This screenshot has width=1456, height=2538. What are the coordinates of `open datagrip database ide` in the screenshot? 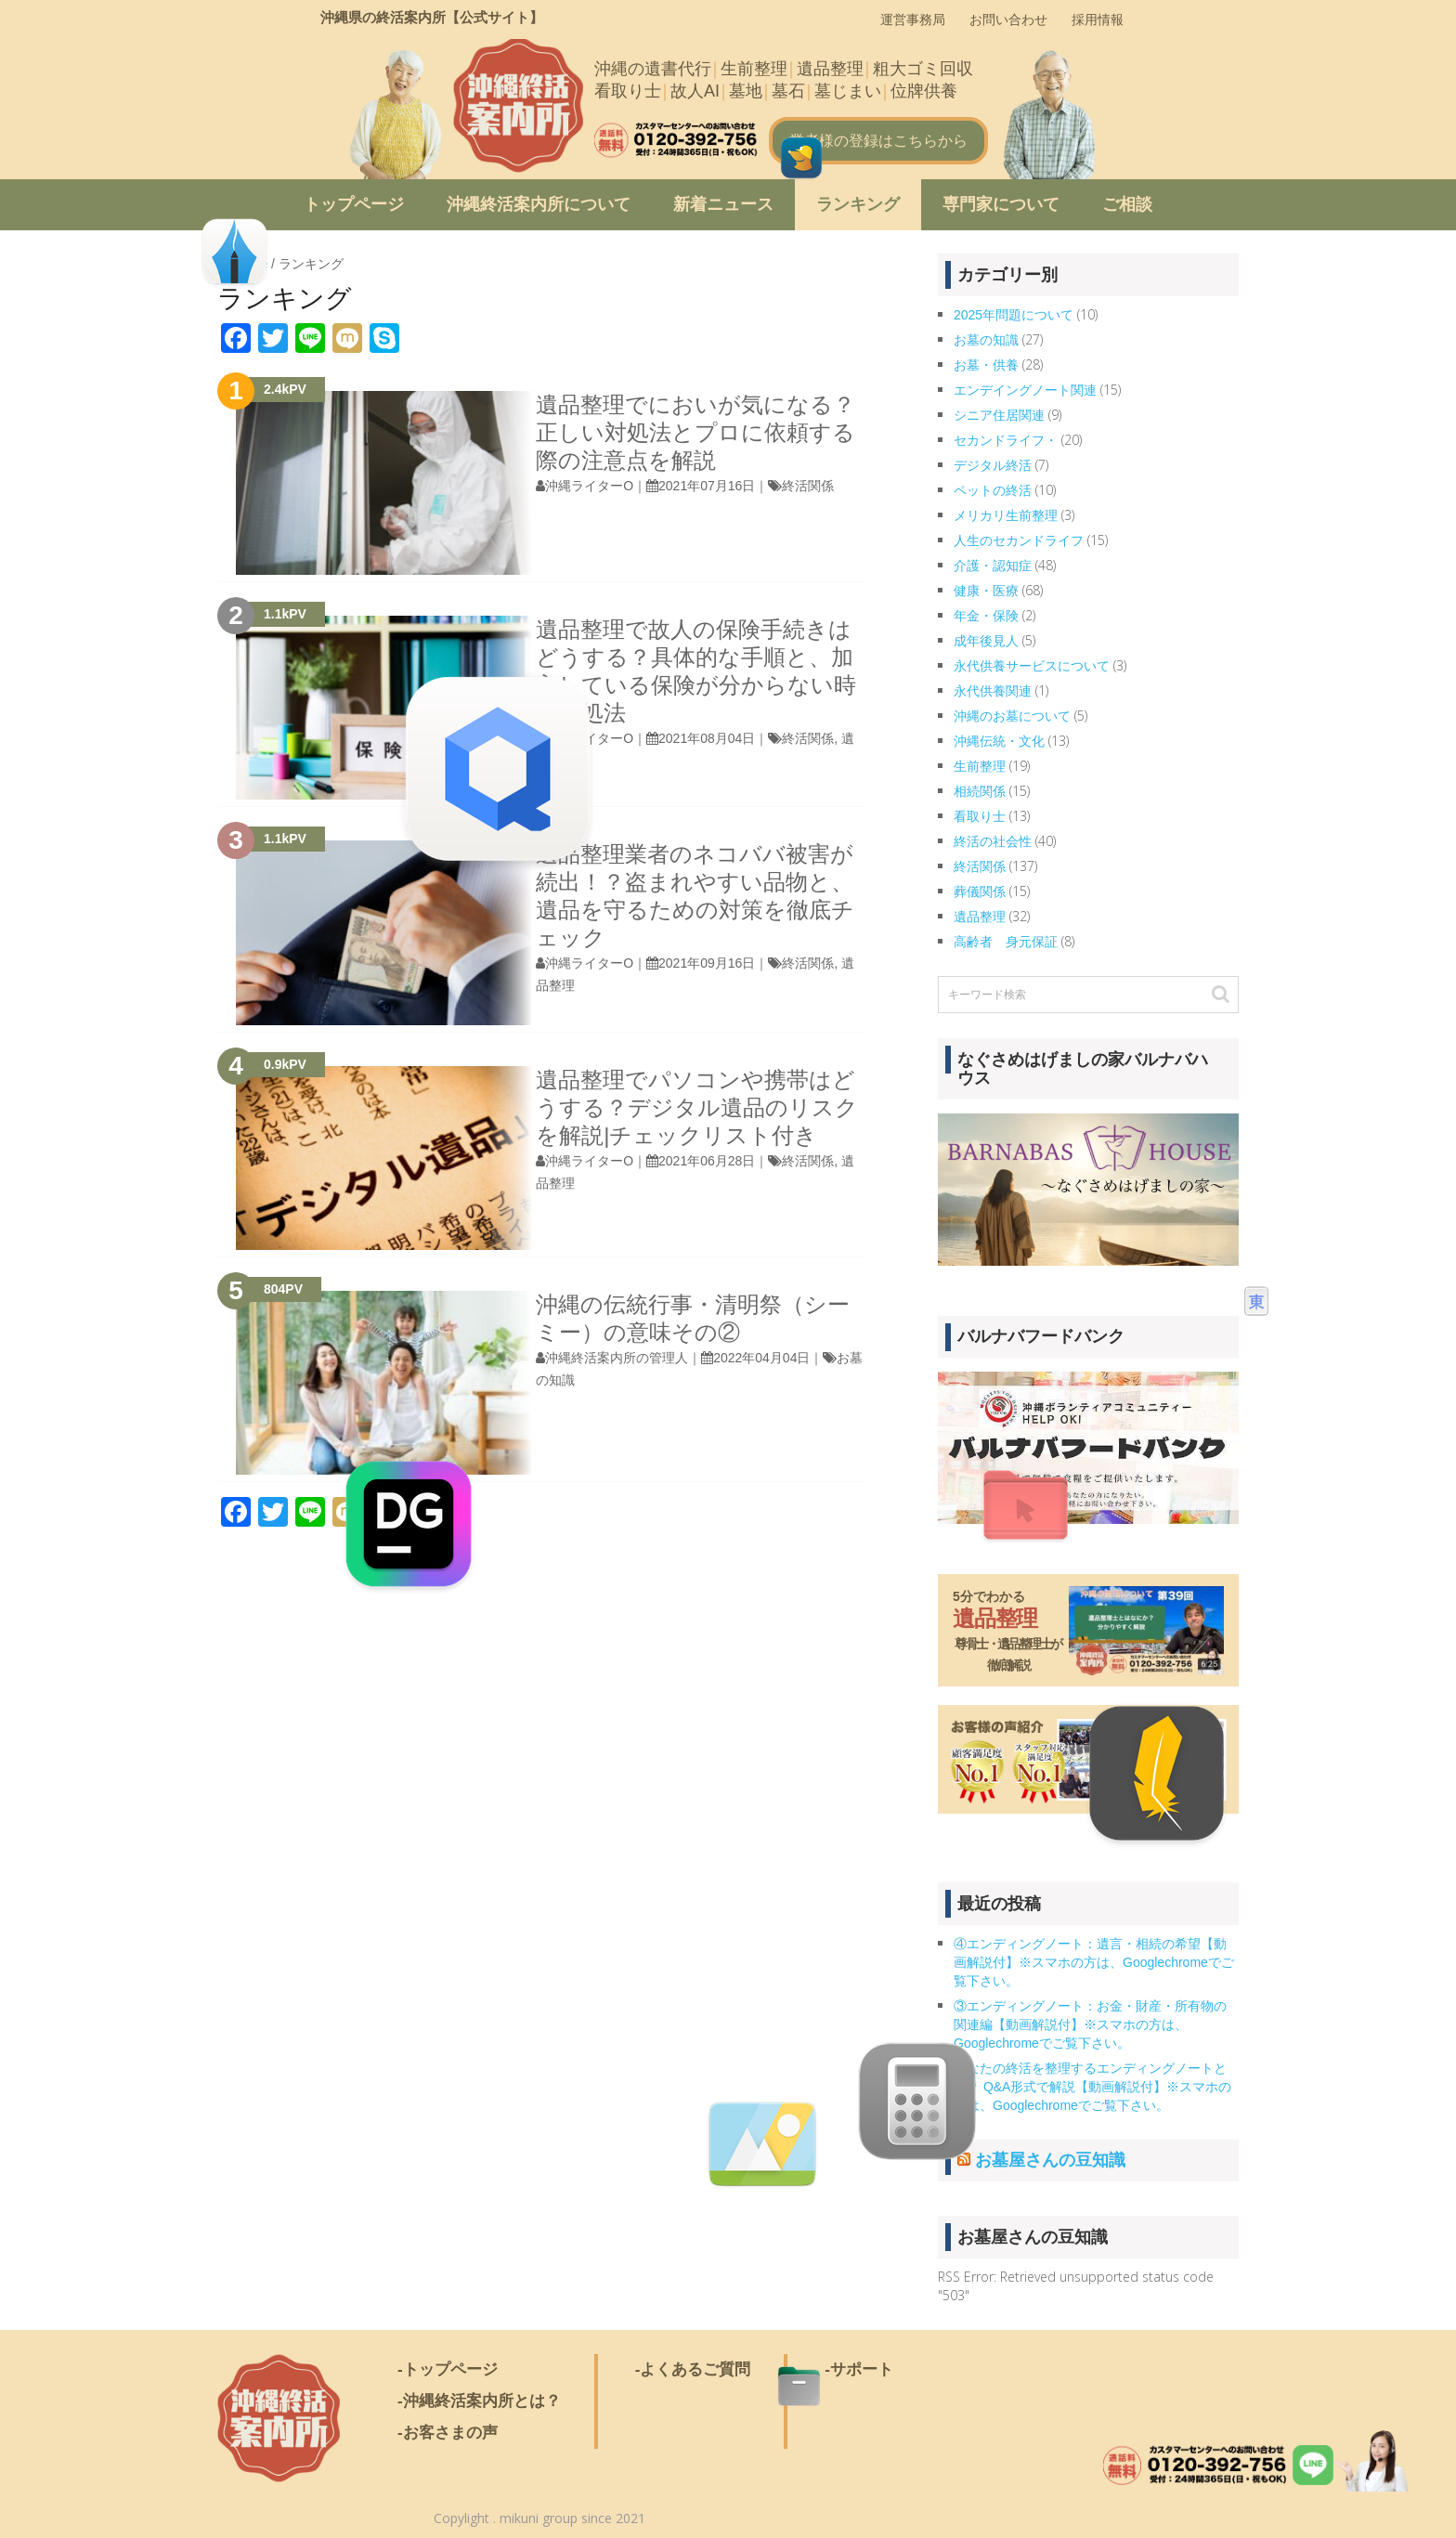 It's located at (409, 1524).